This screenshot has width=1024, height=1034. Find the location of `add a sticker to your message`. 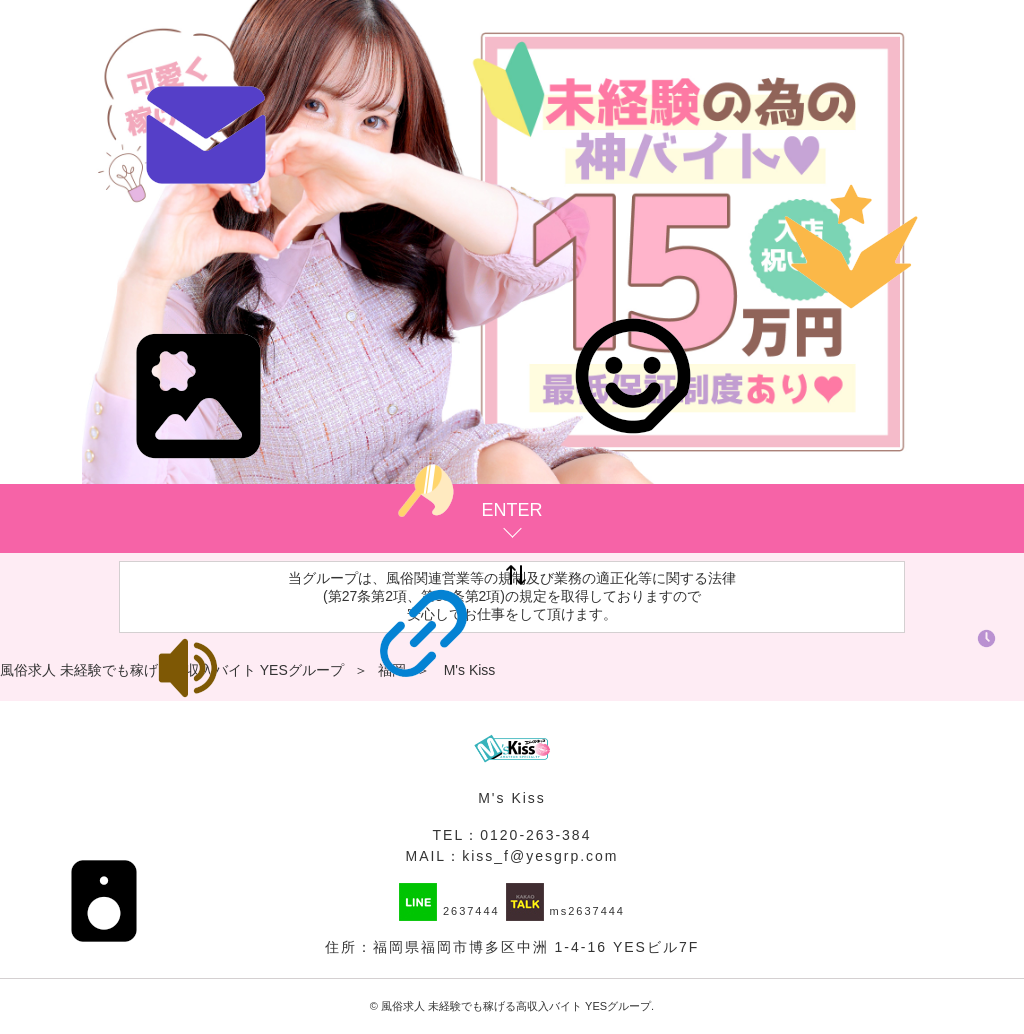

add a sticker to your message is located at coordinates (633, 376).